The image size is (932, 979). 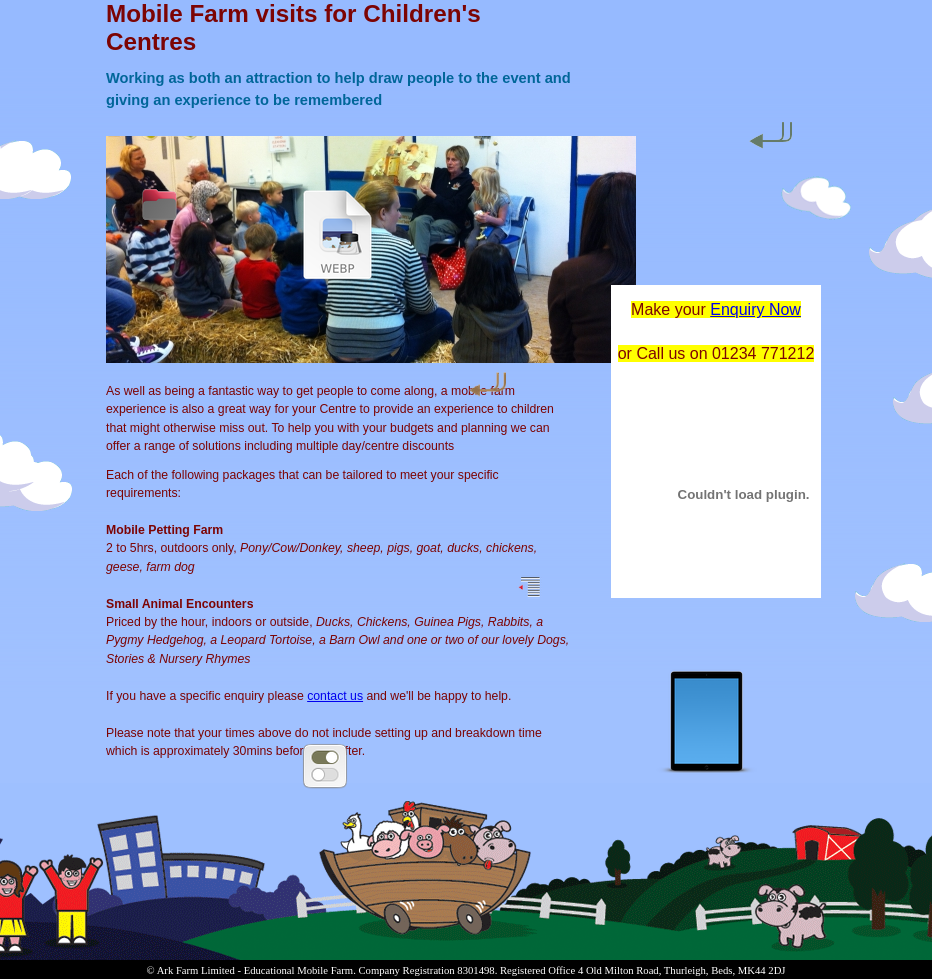 What do you see at coordinates (529, 586) in the screenshot?
I see `decrease text indentation` at bounding box center [529, 586].